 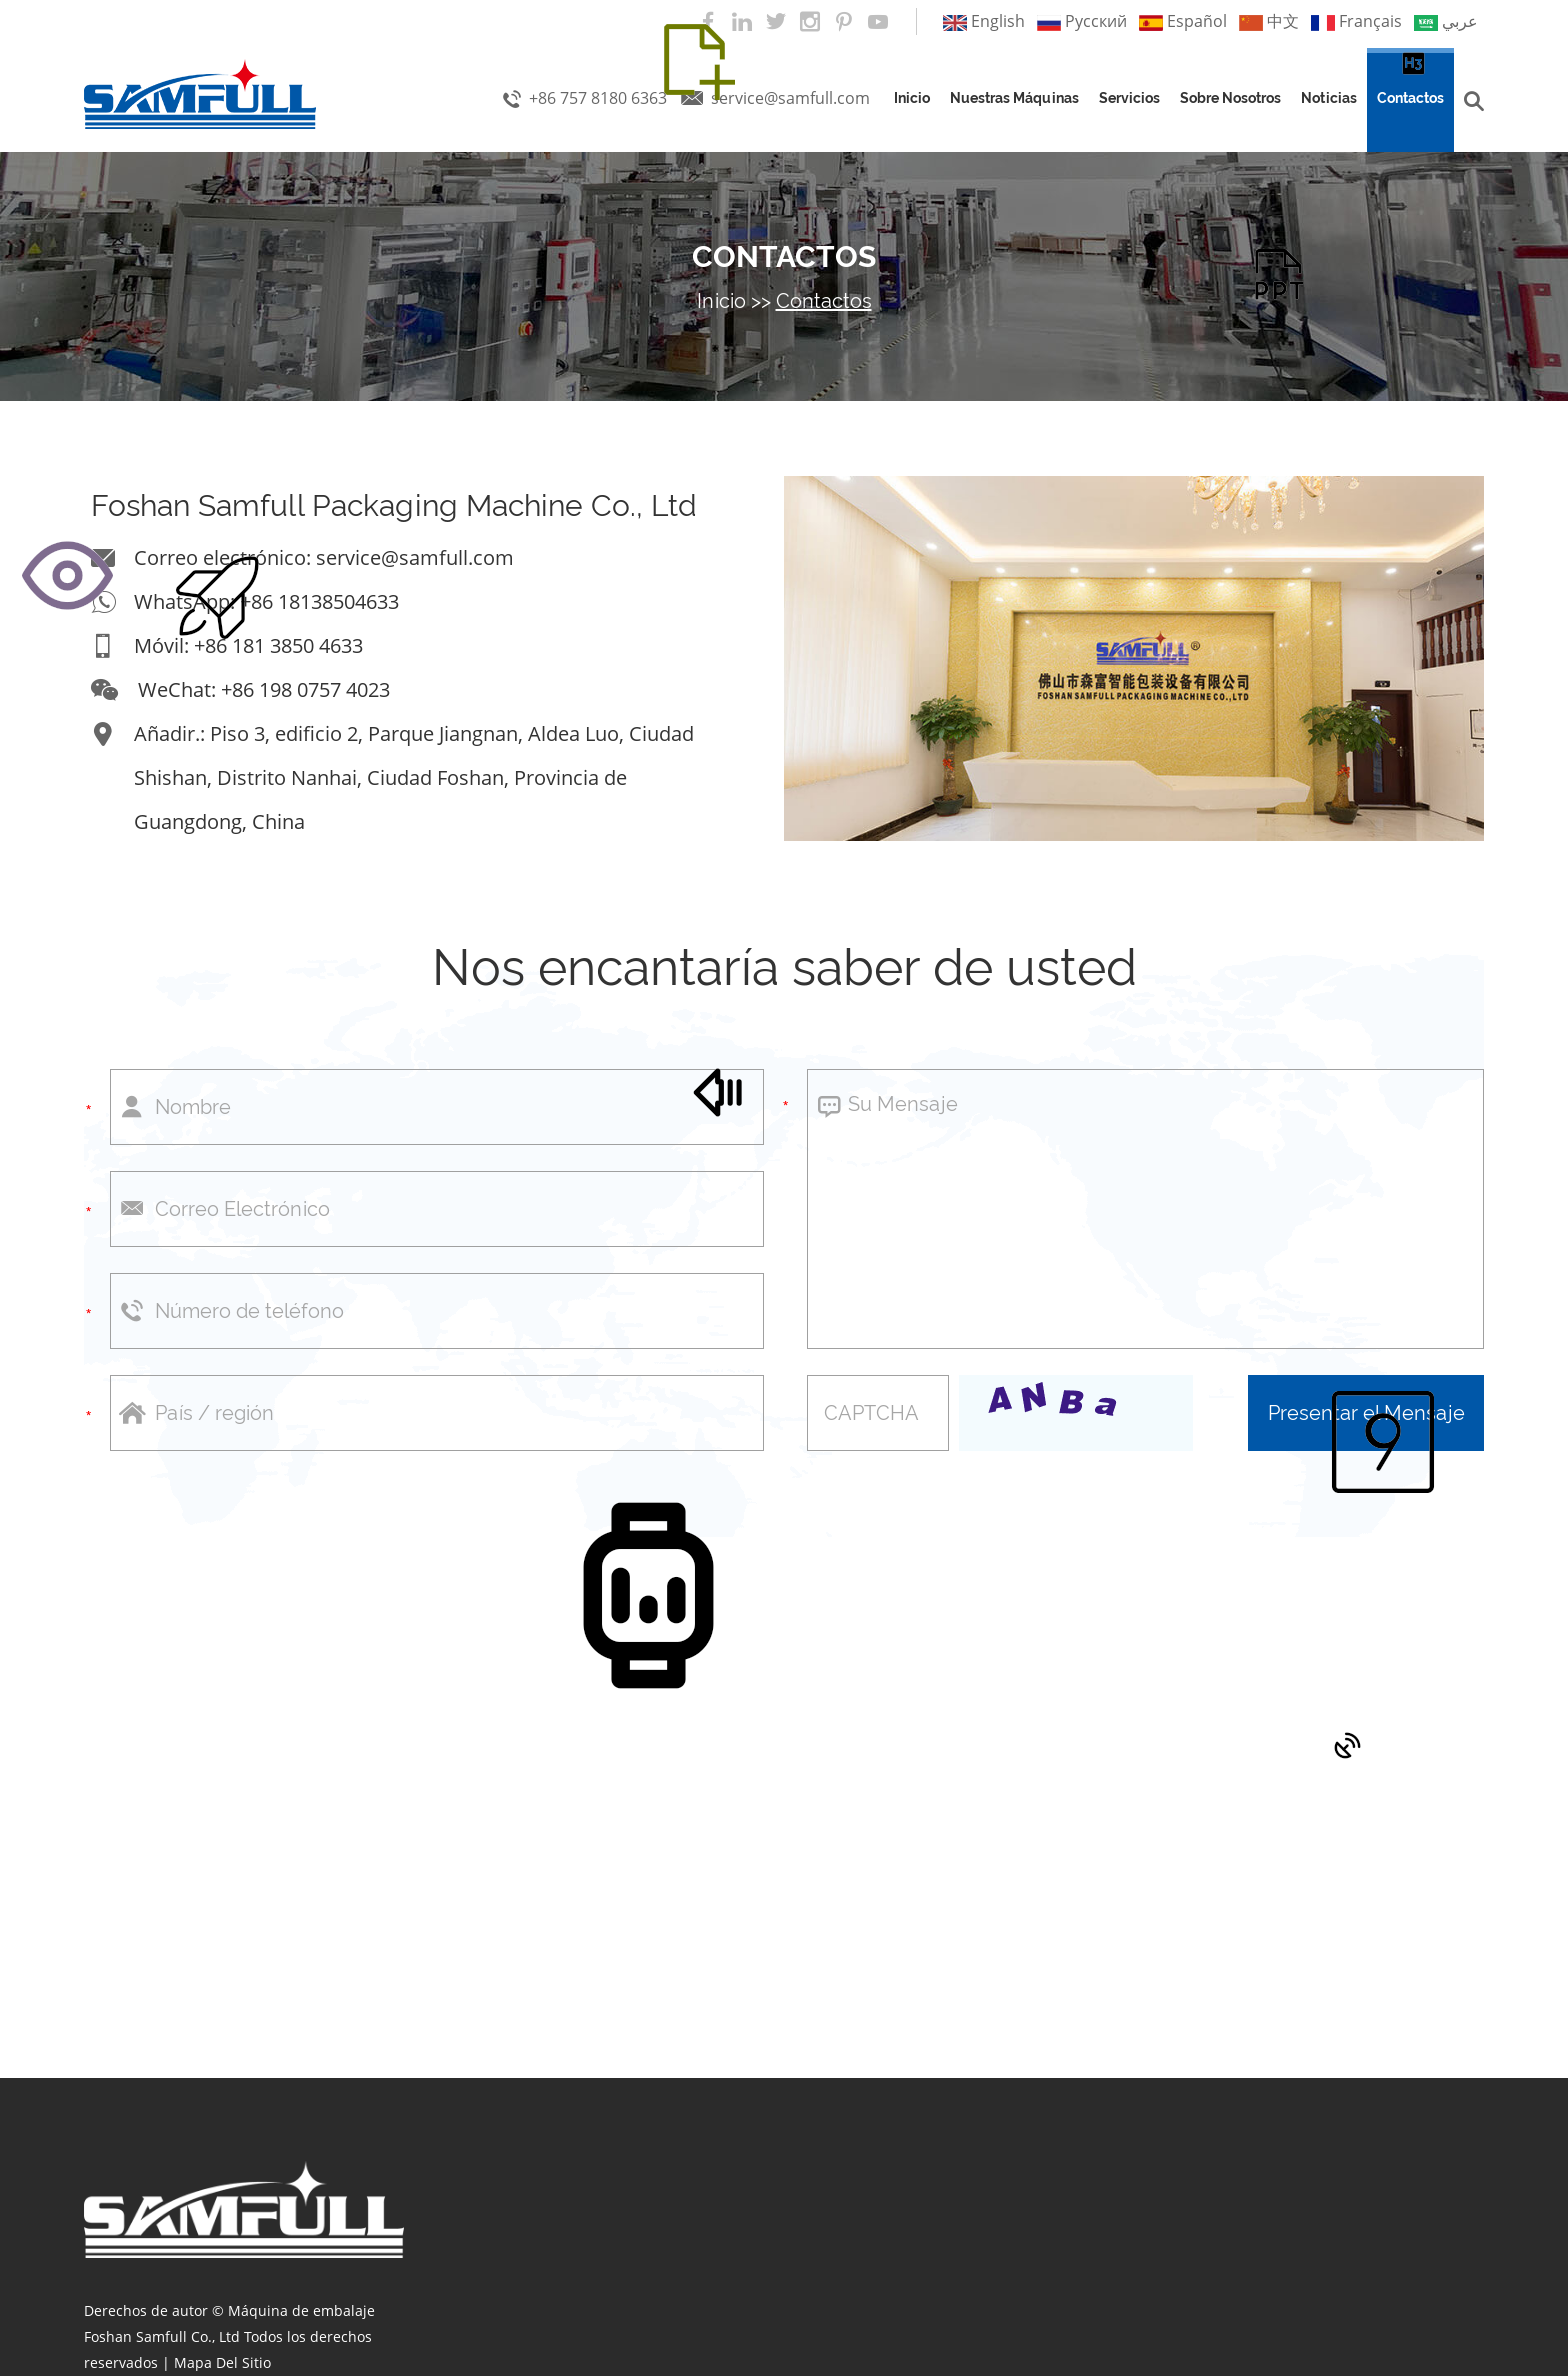 What do you see at coordinates (67, 575) in the screenshot?
I see `view or preview content` at bounding box center [67, 575].